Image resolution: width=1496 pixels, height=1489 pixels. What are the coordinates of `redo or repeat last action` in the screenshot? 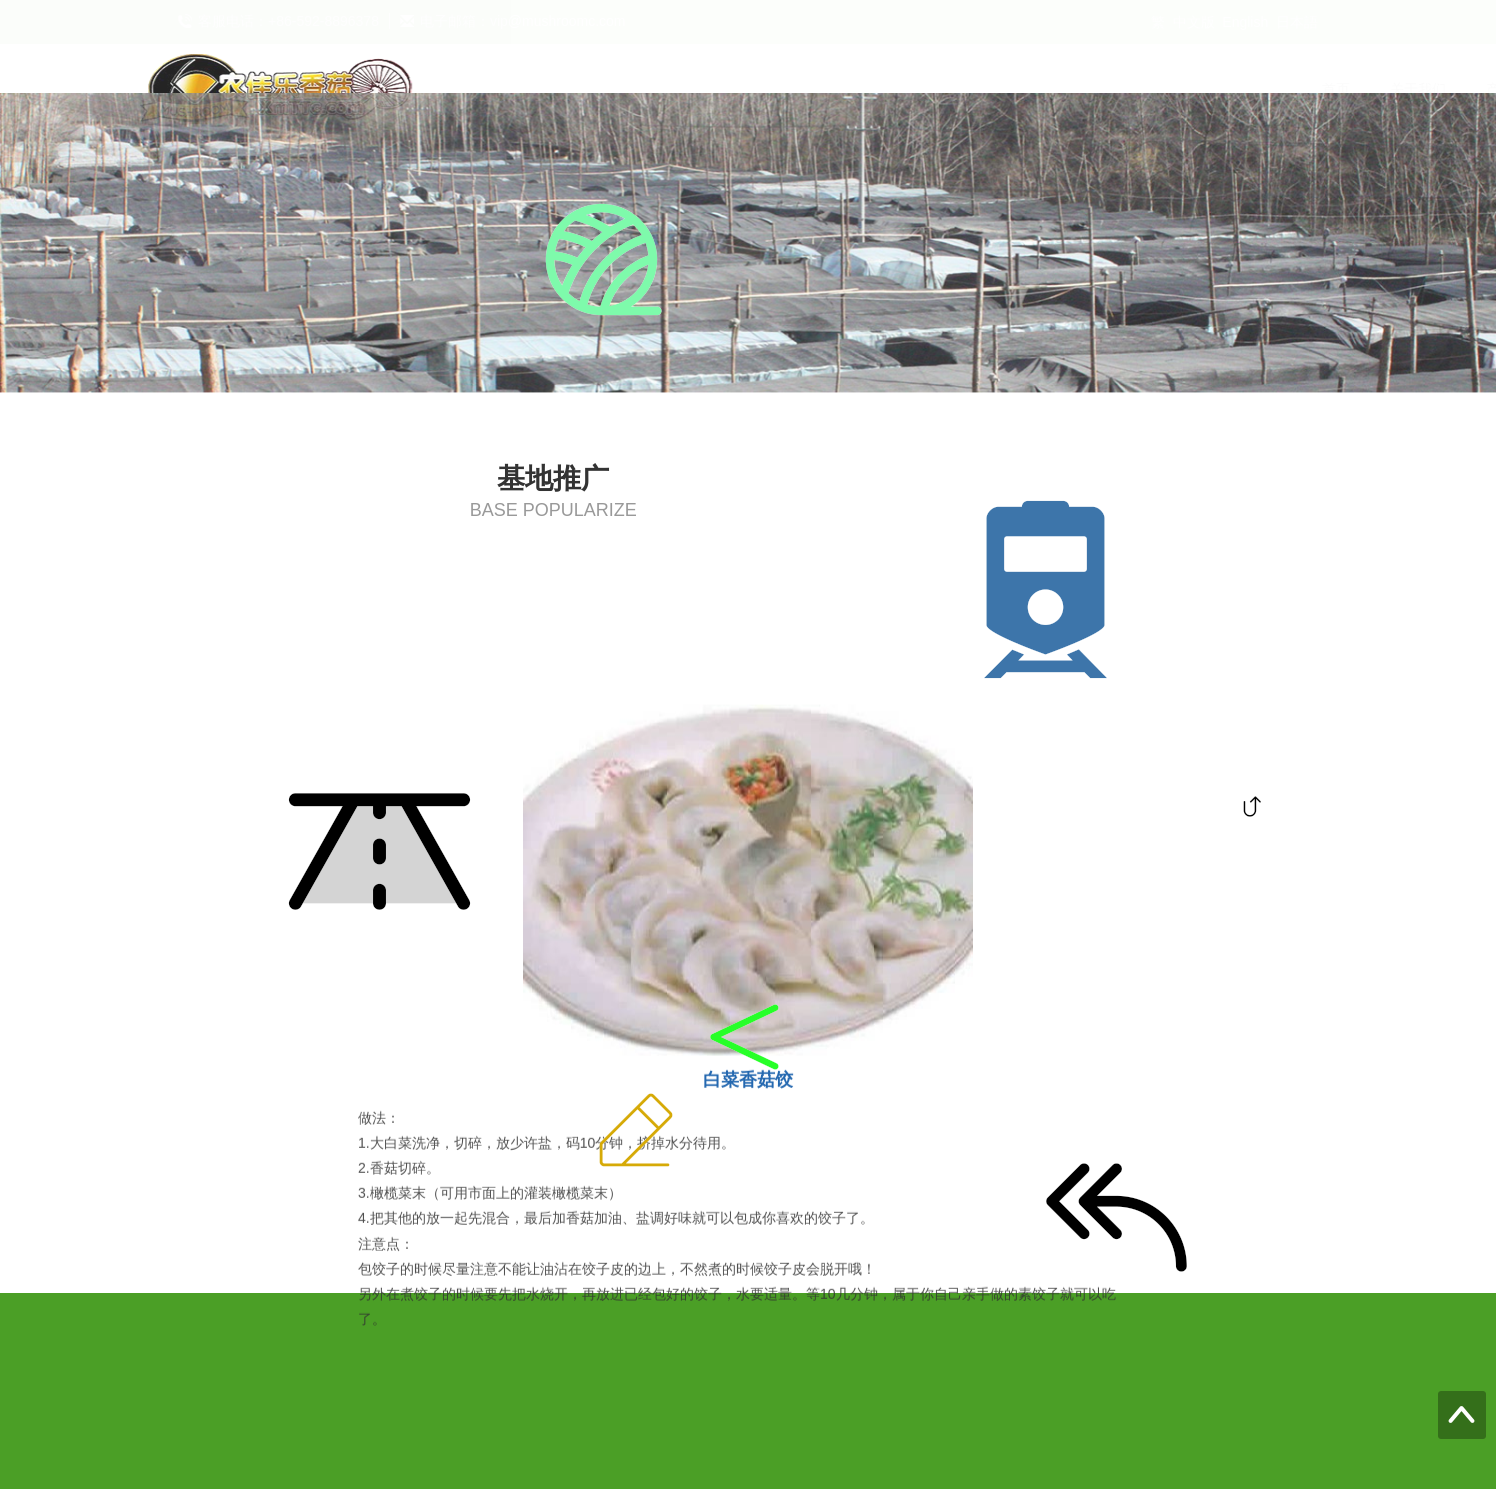 It's located at (1251, 806).